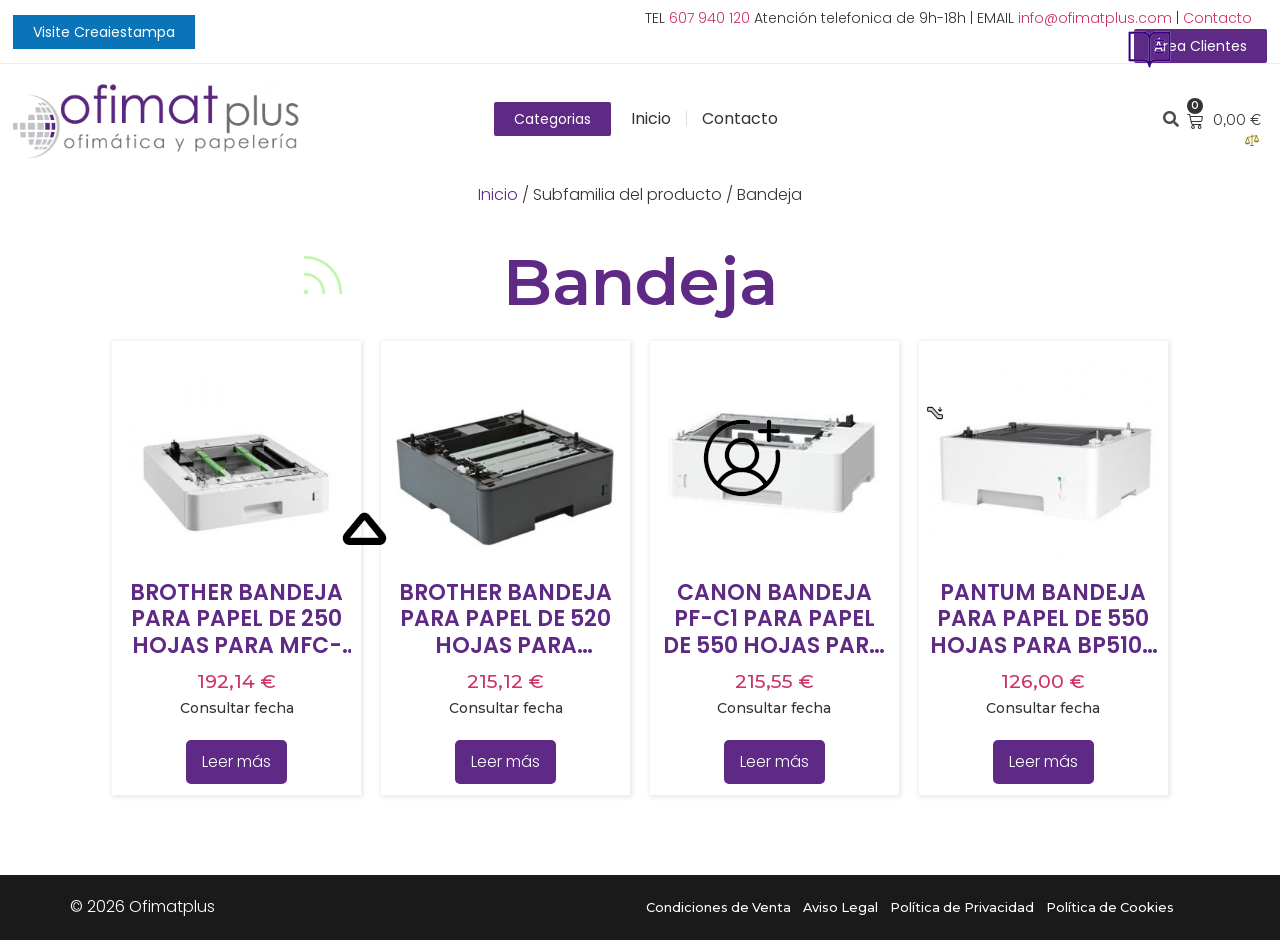 The width and height of the screenshot is (1280, 940). What do you see at coordinates (320, 278) in the screenshot?
I see `subscribe to RSS feed` at bounding box center [320, 278].